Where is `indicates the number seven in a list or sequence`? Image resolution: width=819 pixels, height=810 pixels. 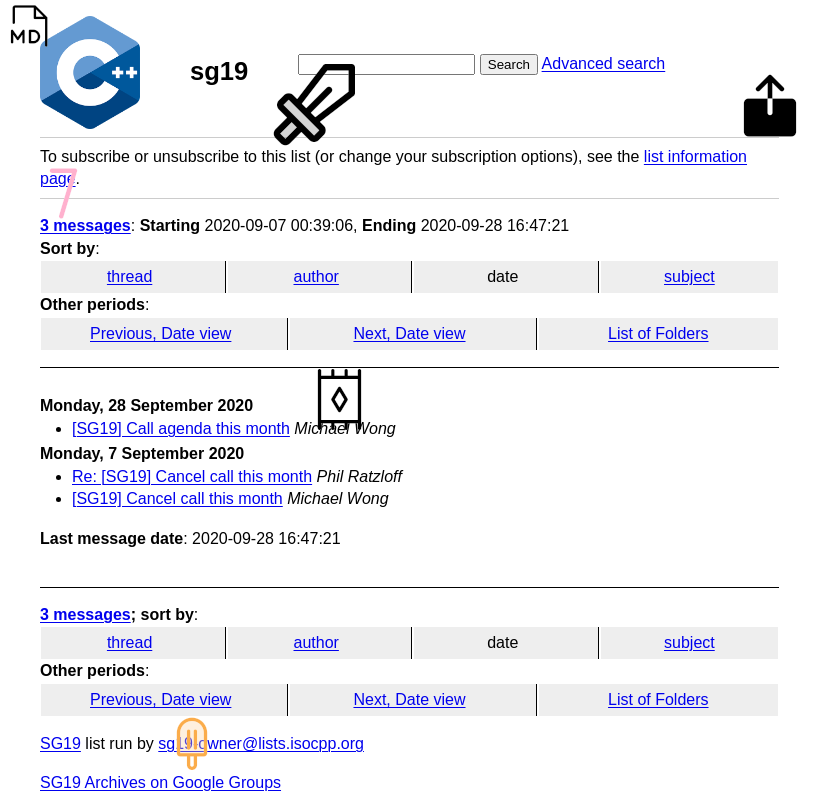
indicates the number seven in a list or sequence is located at coordinates (63, 193).